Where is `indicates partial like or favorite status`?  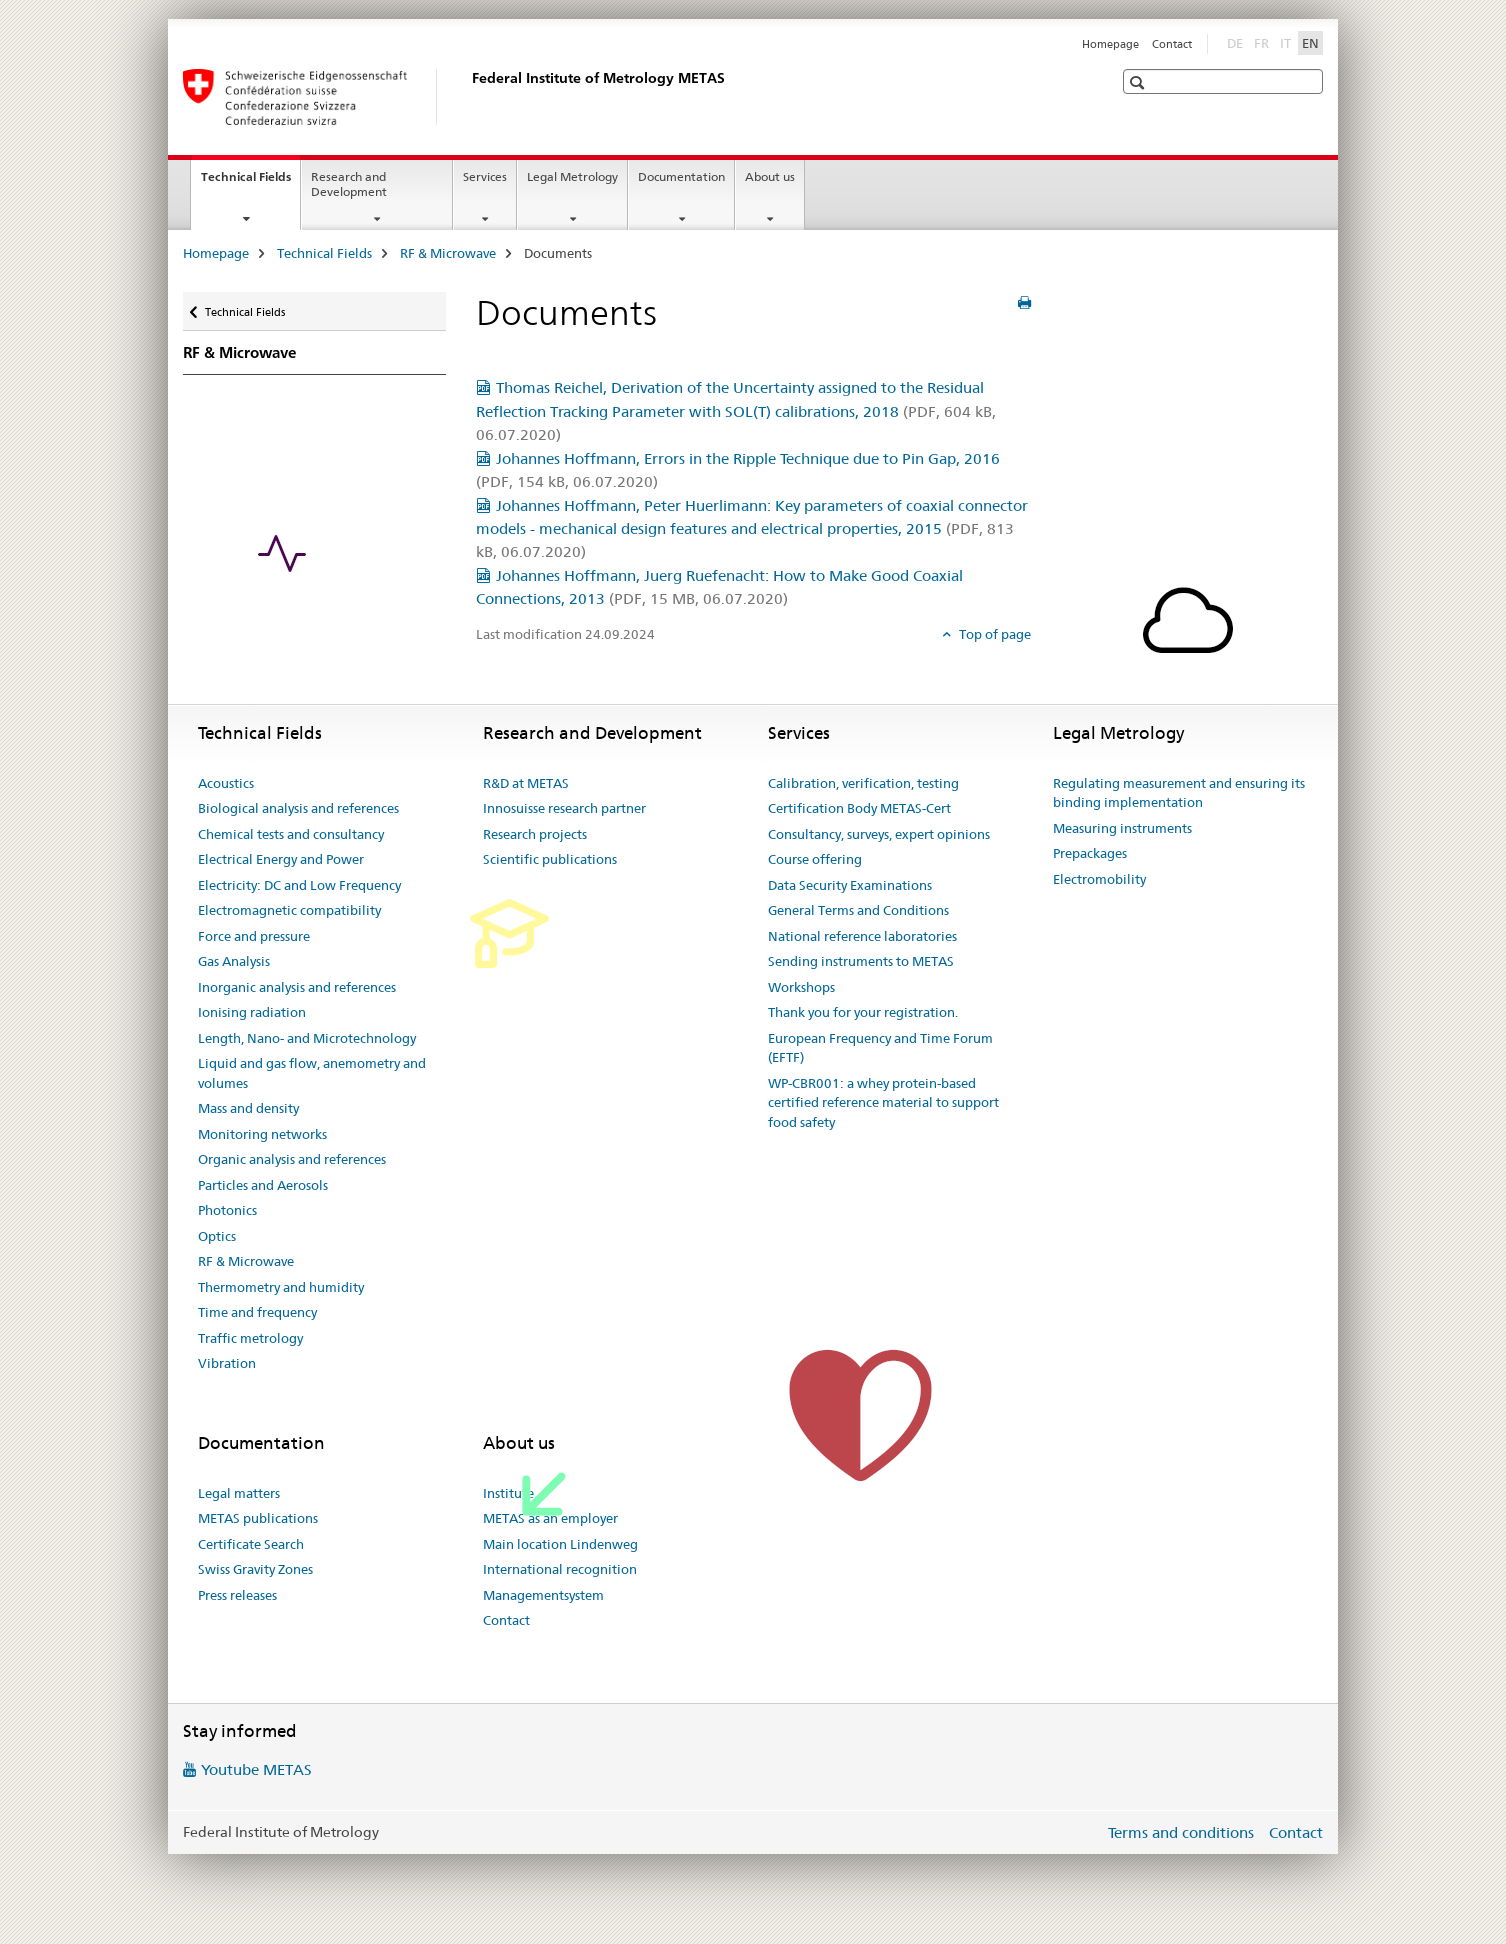
indicates partial like or favorite status is located at coordinates (860, 1415).